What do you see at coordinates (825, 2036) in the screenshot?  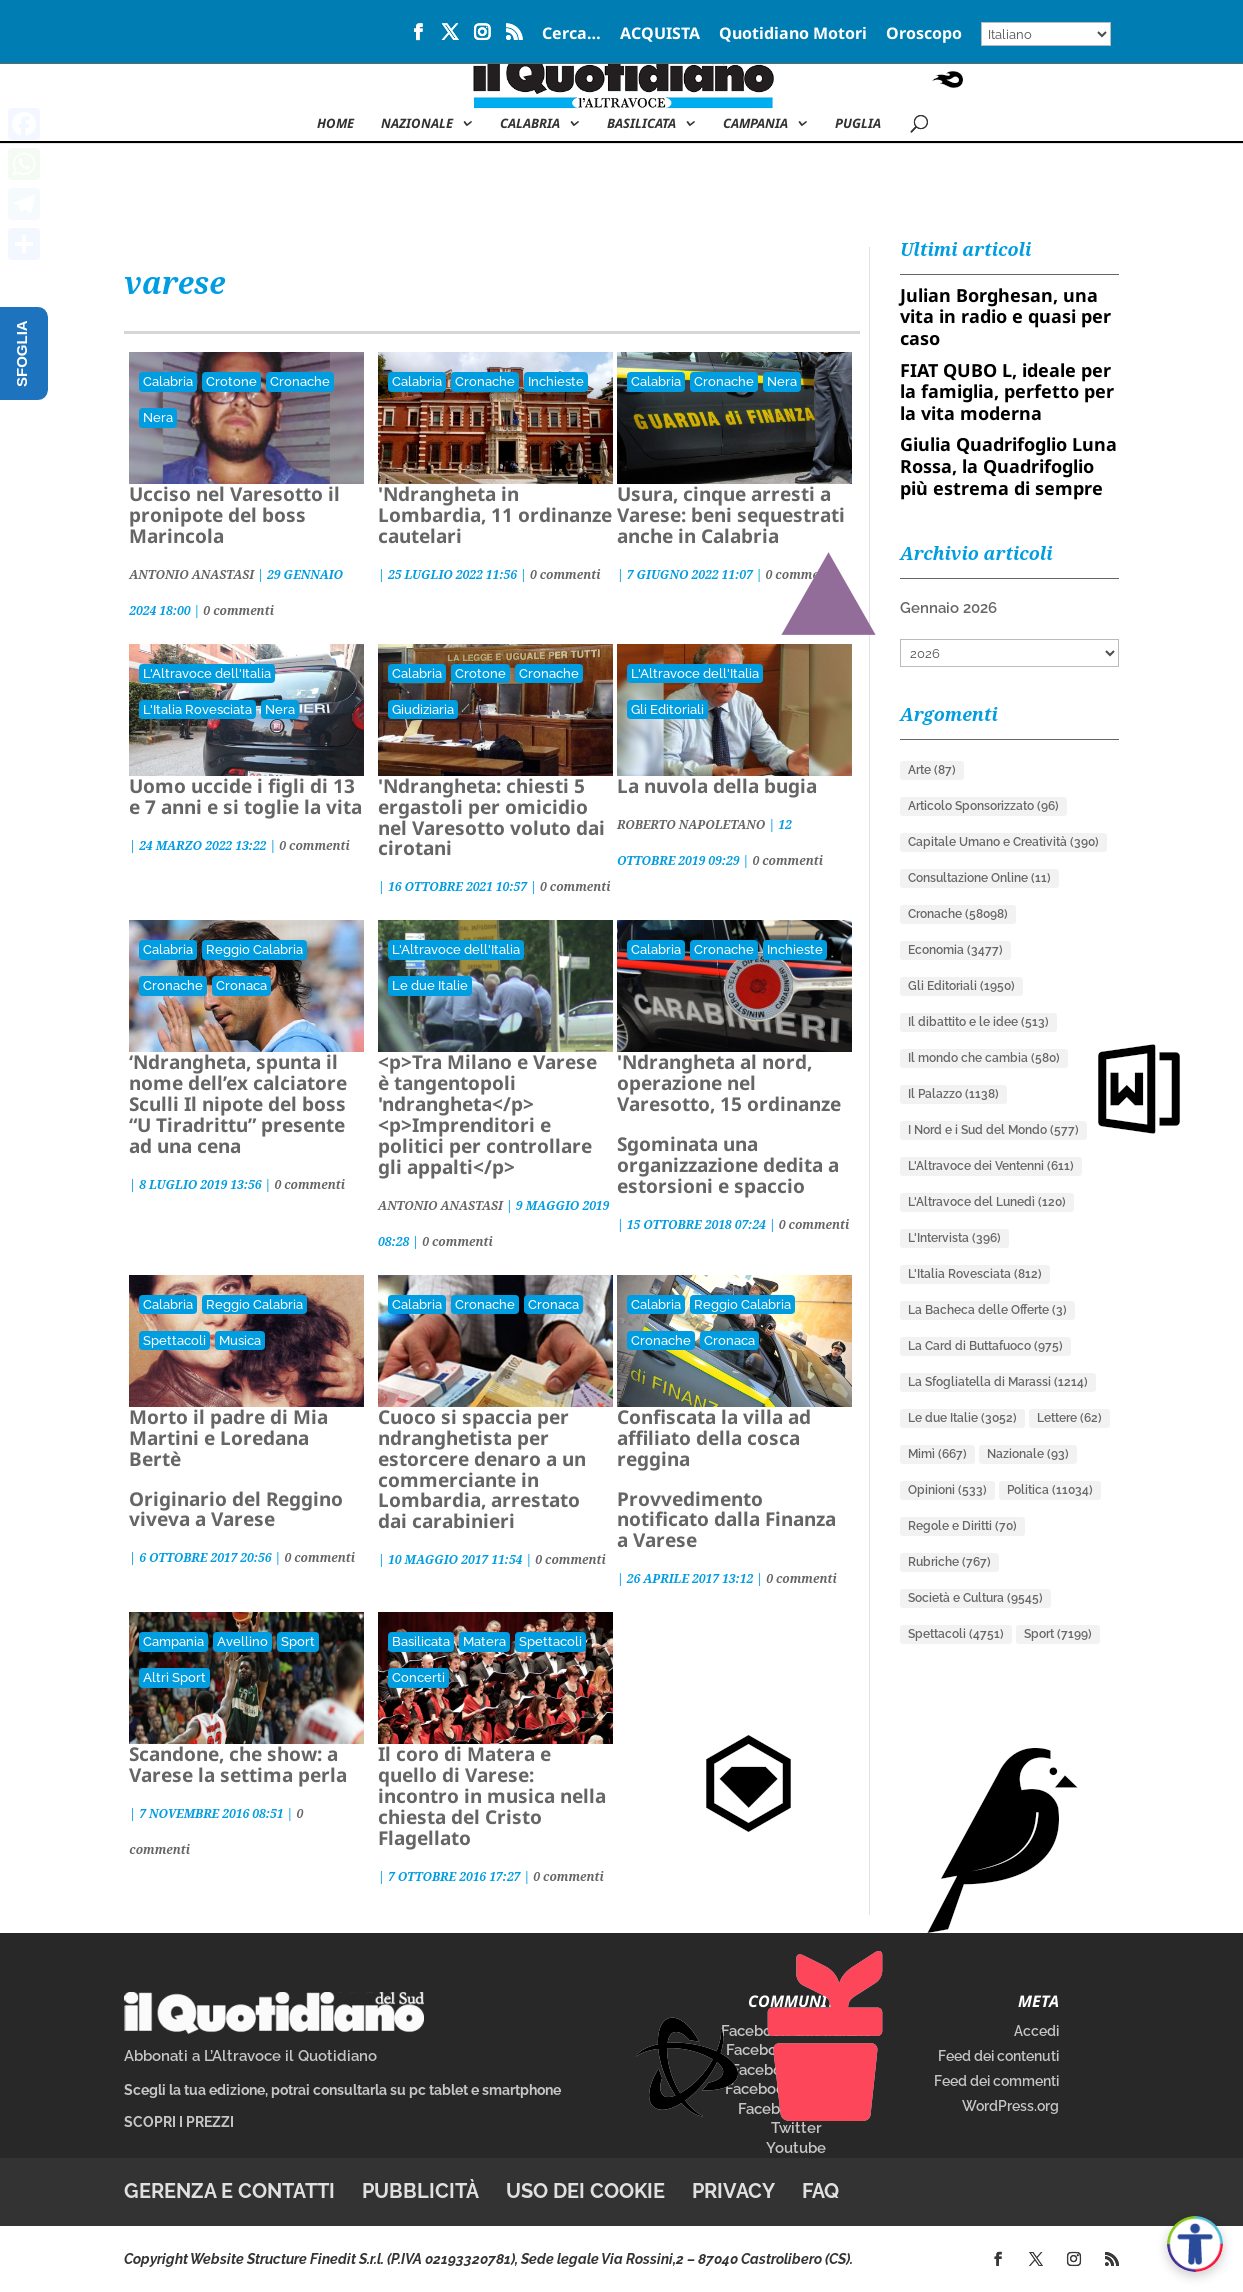 I see `open the Kueski app` at bounding box center [825, 2036].